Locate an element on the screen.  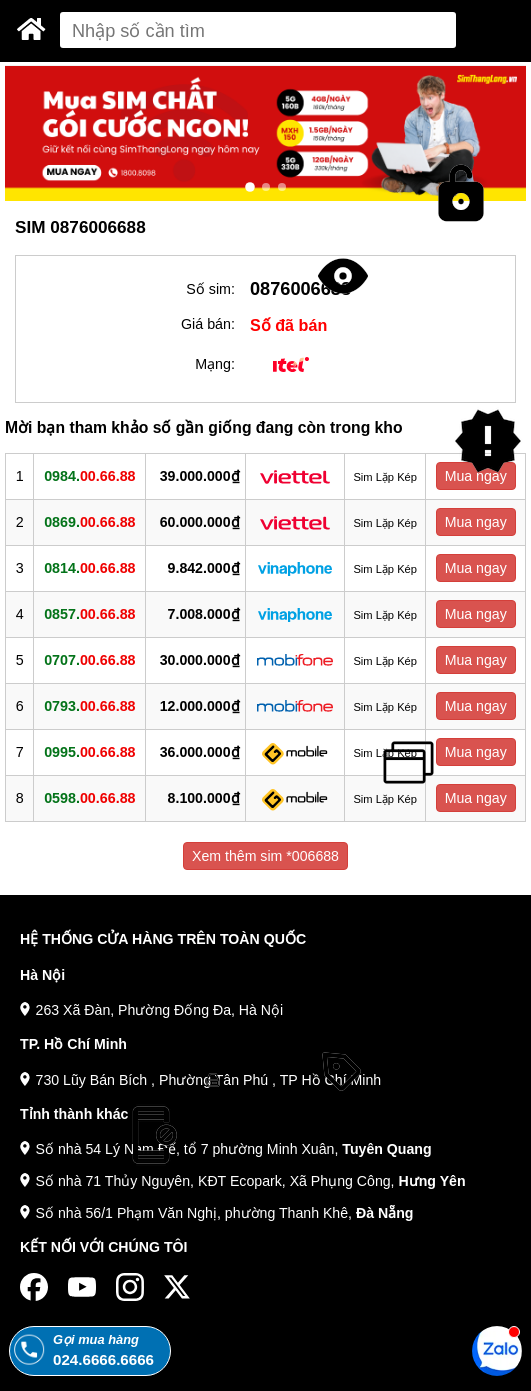
indicates new or recently added content is located at coordinates (488, 441).